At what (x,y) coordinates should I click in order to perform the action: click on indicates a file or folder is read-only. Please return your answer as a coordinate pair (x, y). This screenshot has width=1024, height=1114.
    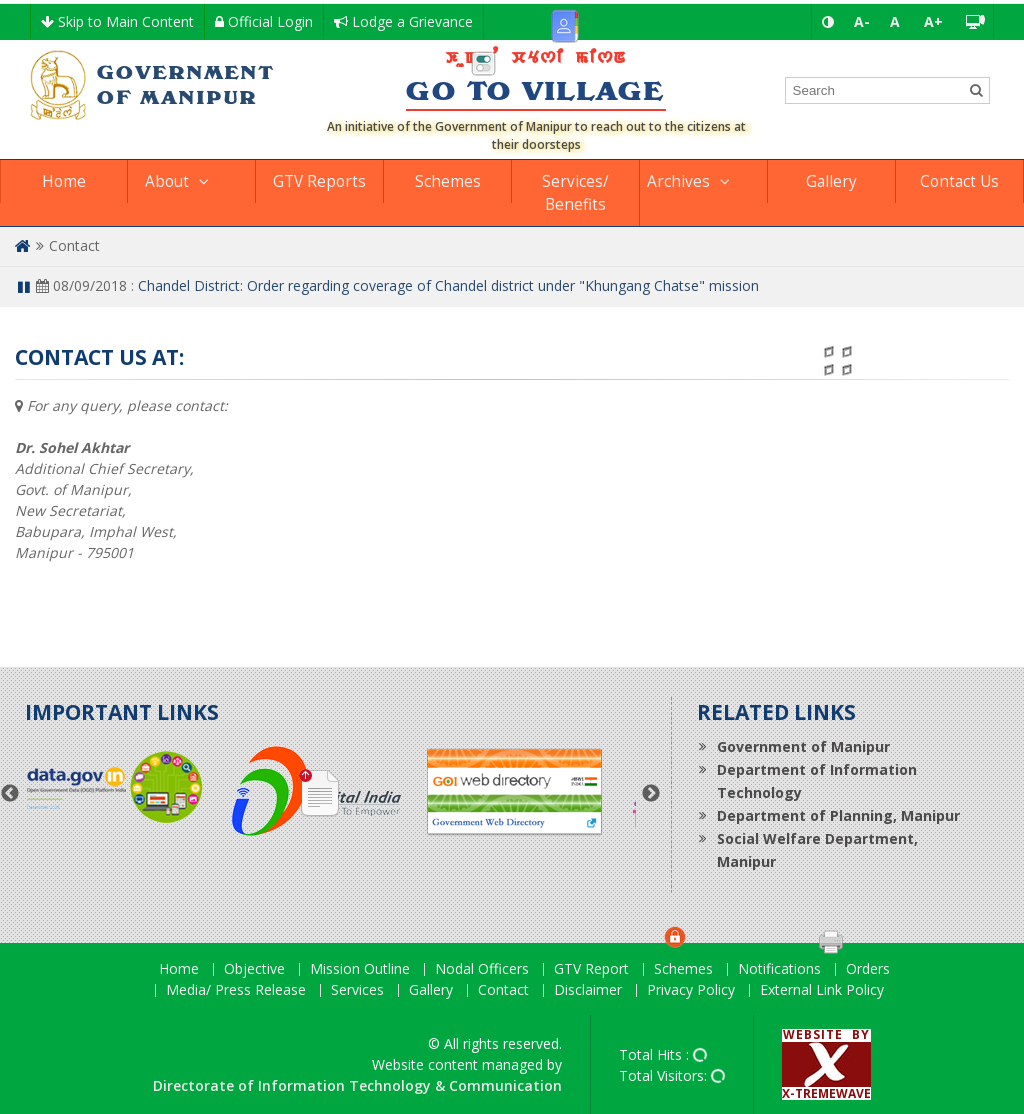
    Looking at the image, I should click on (675, 937).